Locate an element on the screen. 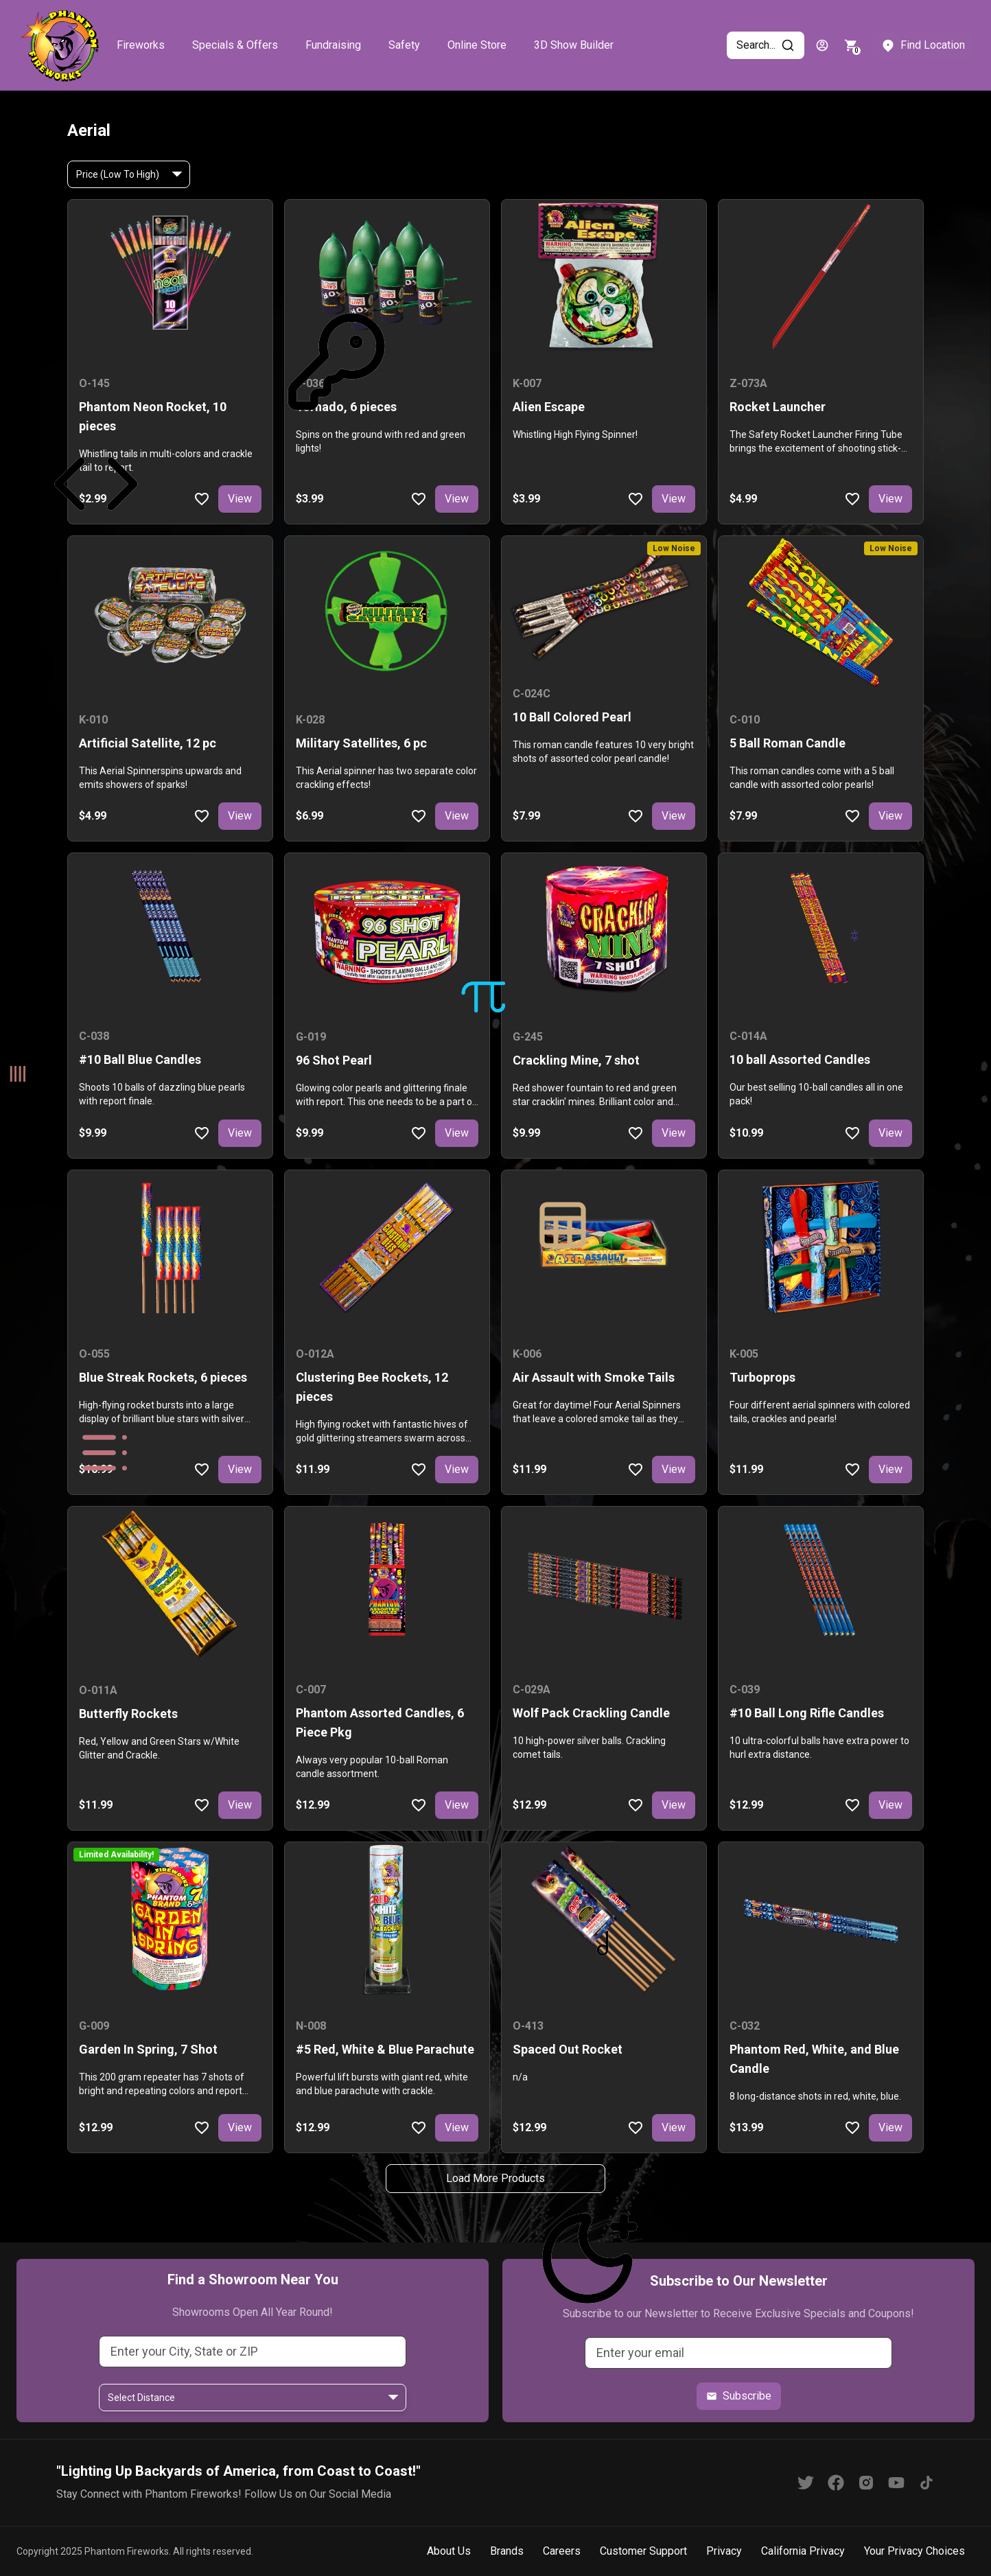 The width and height of the screenshot is (991, 2576). refresh or reload content is located at coordinates (808, 1214).